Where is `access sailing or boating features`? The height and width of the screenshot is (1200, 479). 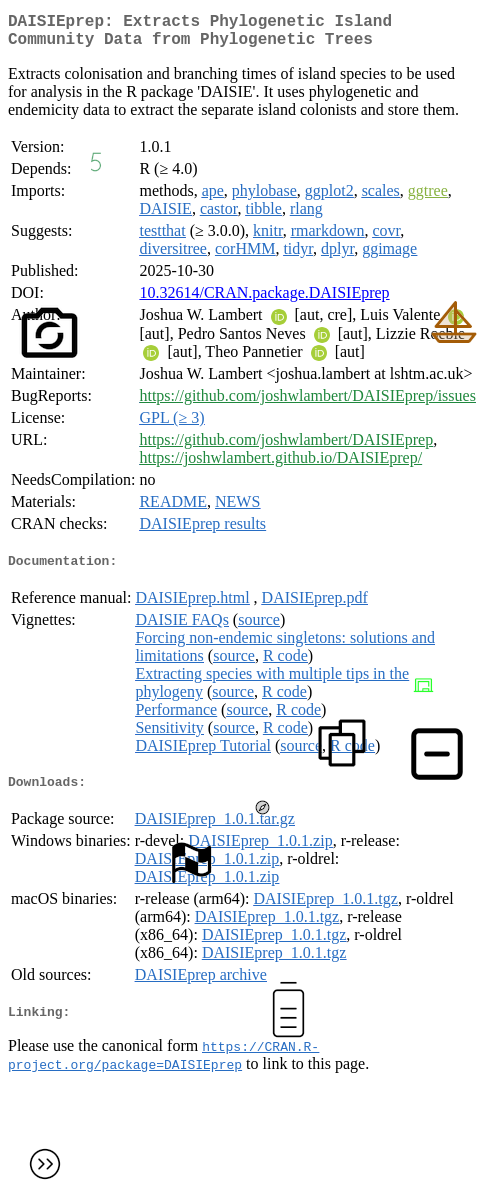 access sailing or boating features is located at coordinates (454, 325).